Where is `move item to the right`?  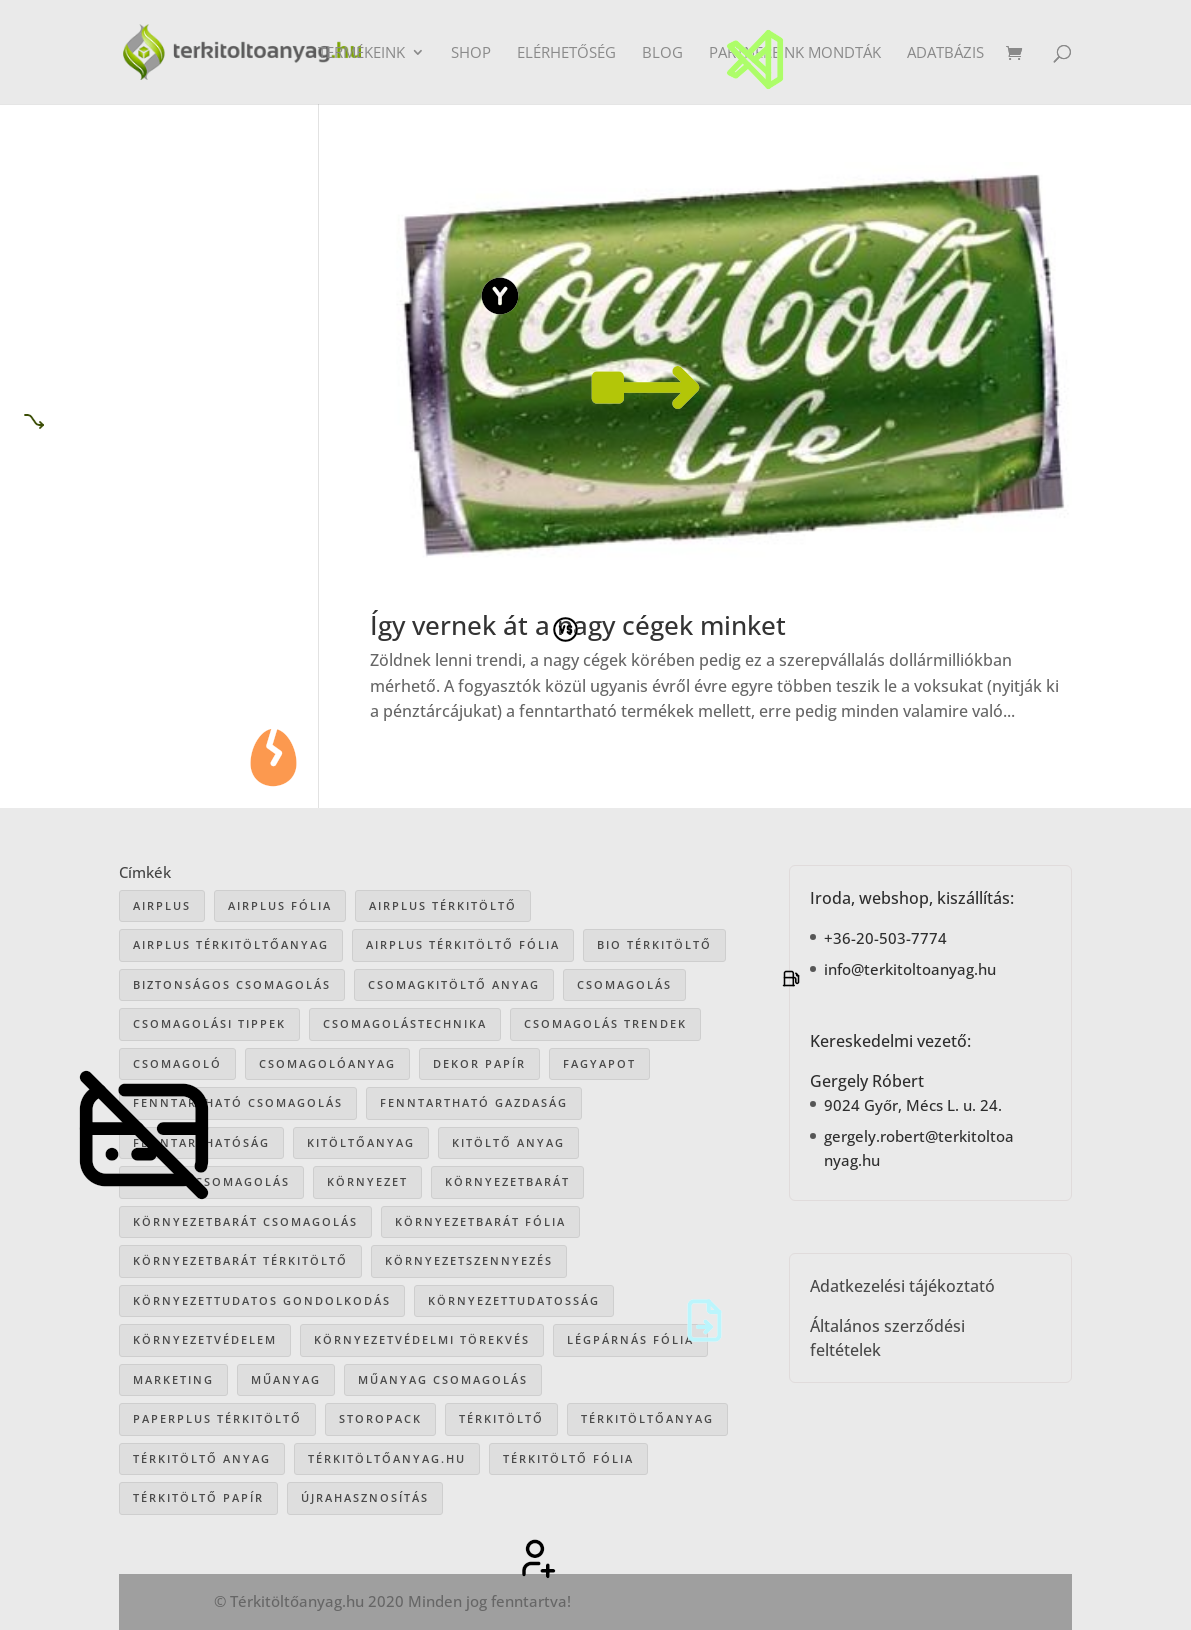
move item to the right is located at coordinates (645, 387).